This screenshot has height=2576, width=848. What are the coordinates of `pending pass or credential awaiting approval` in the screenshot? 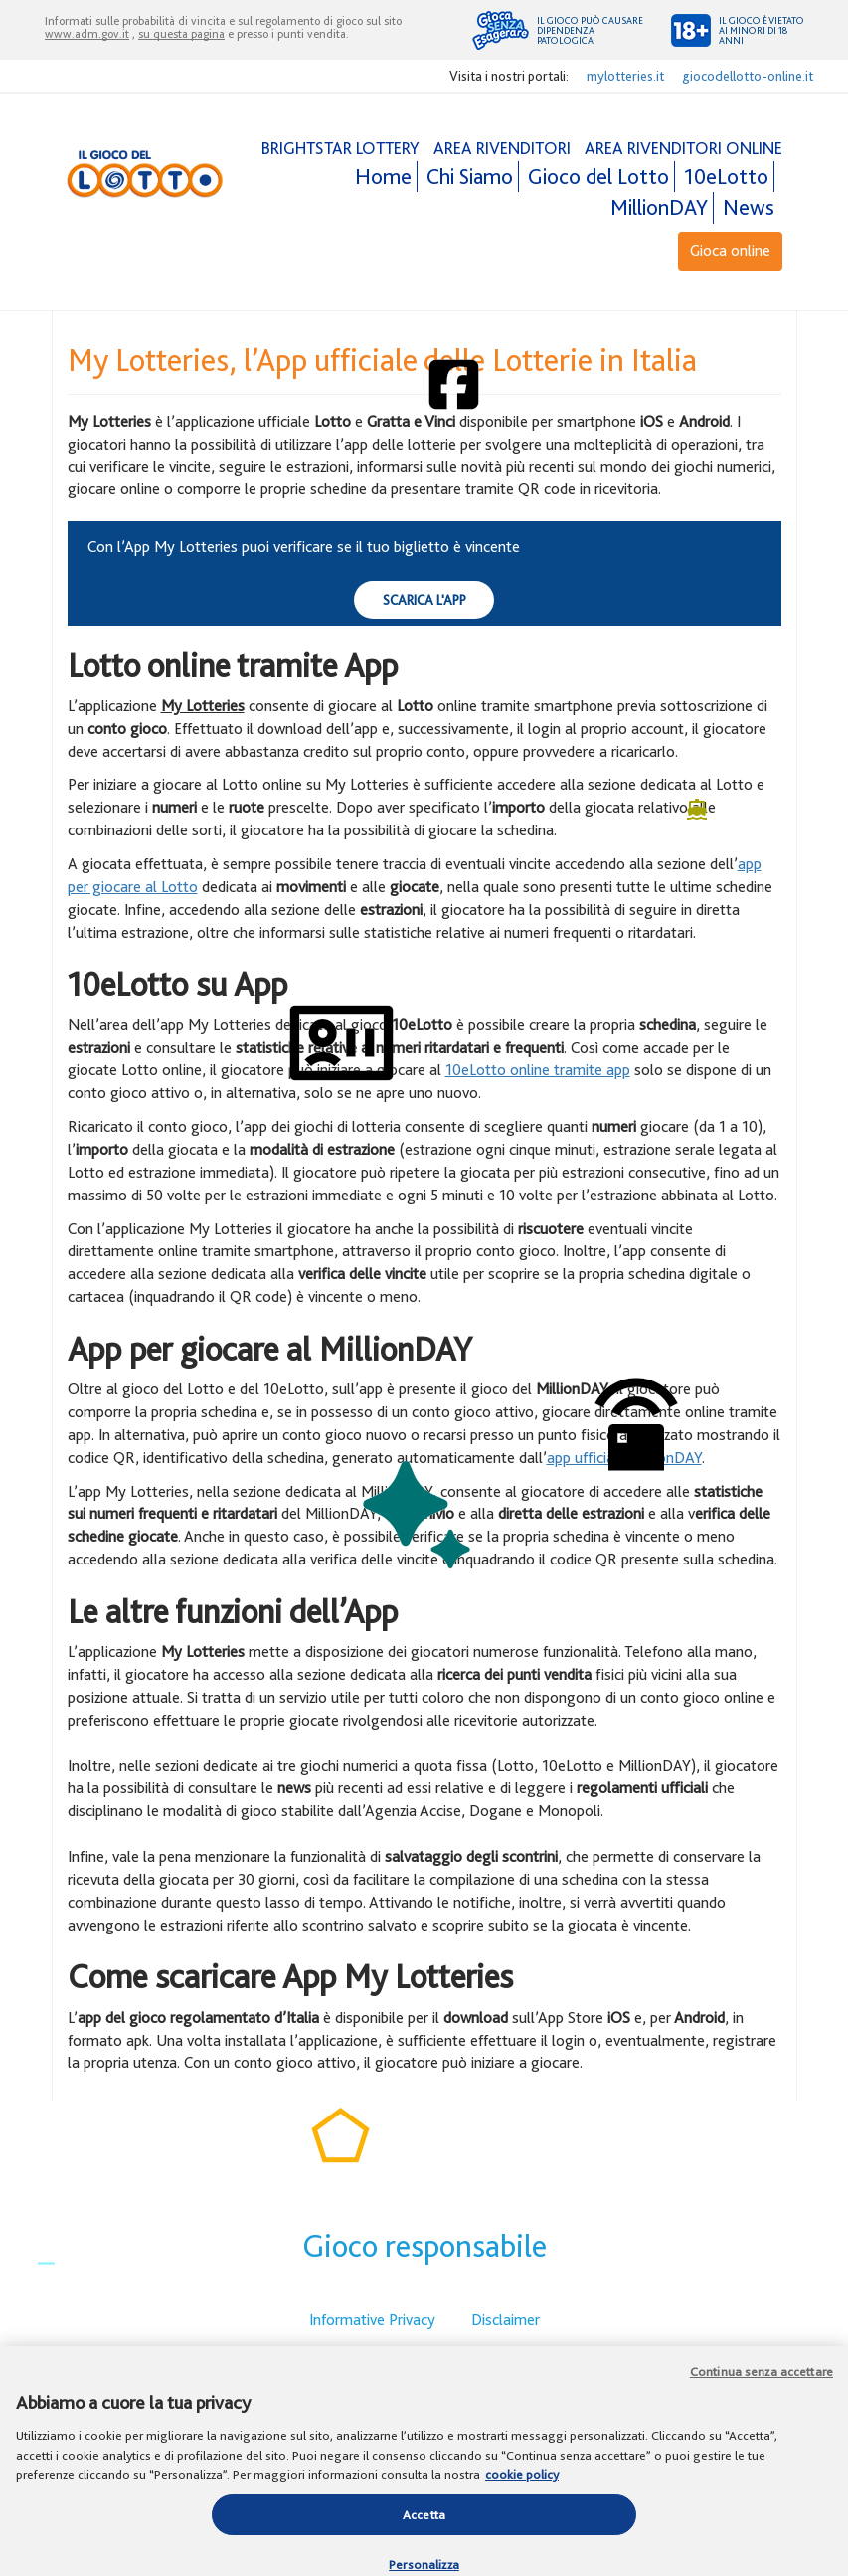 It's located at (341, 1042).